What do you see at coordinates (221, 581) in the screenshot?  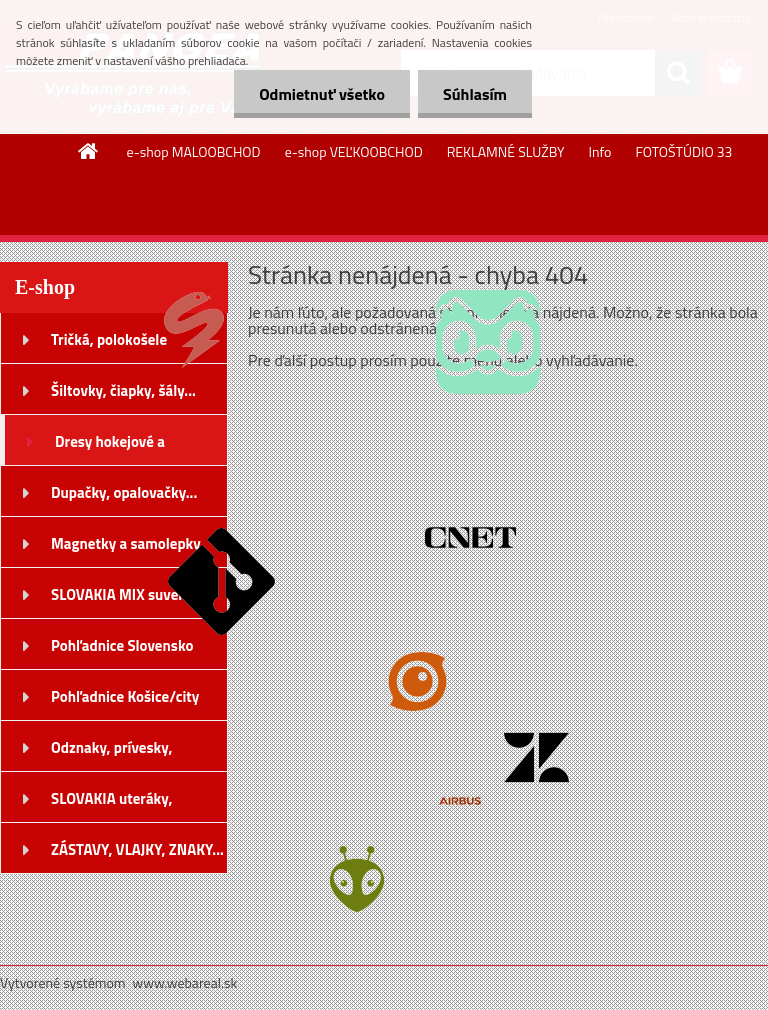 I see `git version control logo` at bounding box center [221, 581].